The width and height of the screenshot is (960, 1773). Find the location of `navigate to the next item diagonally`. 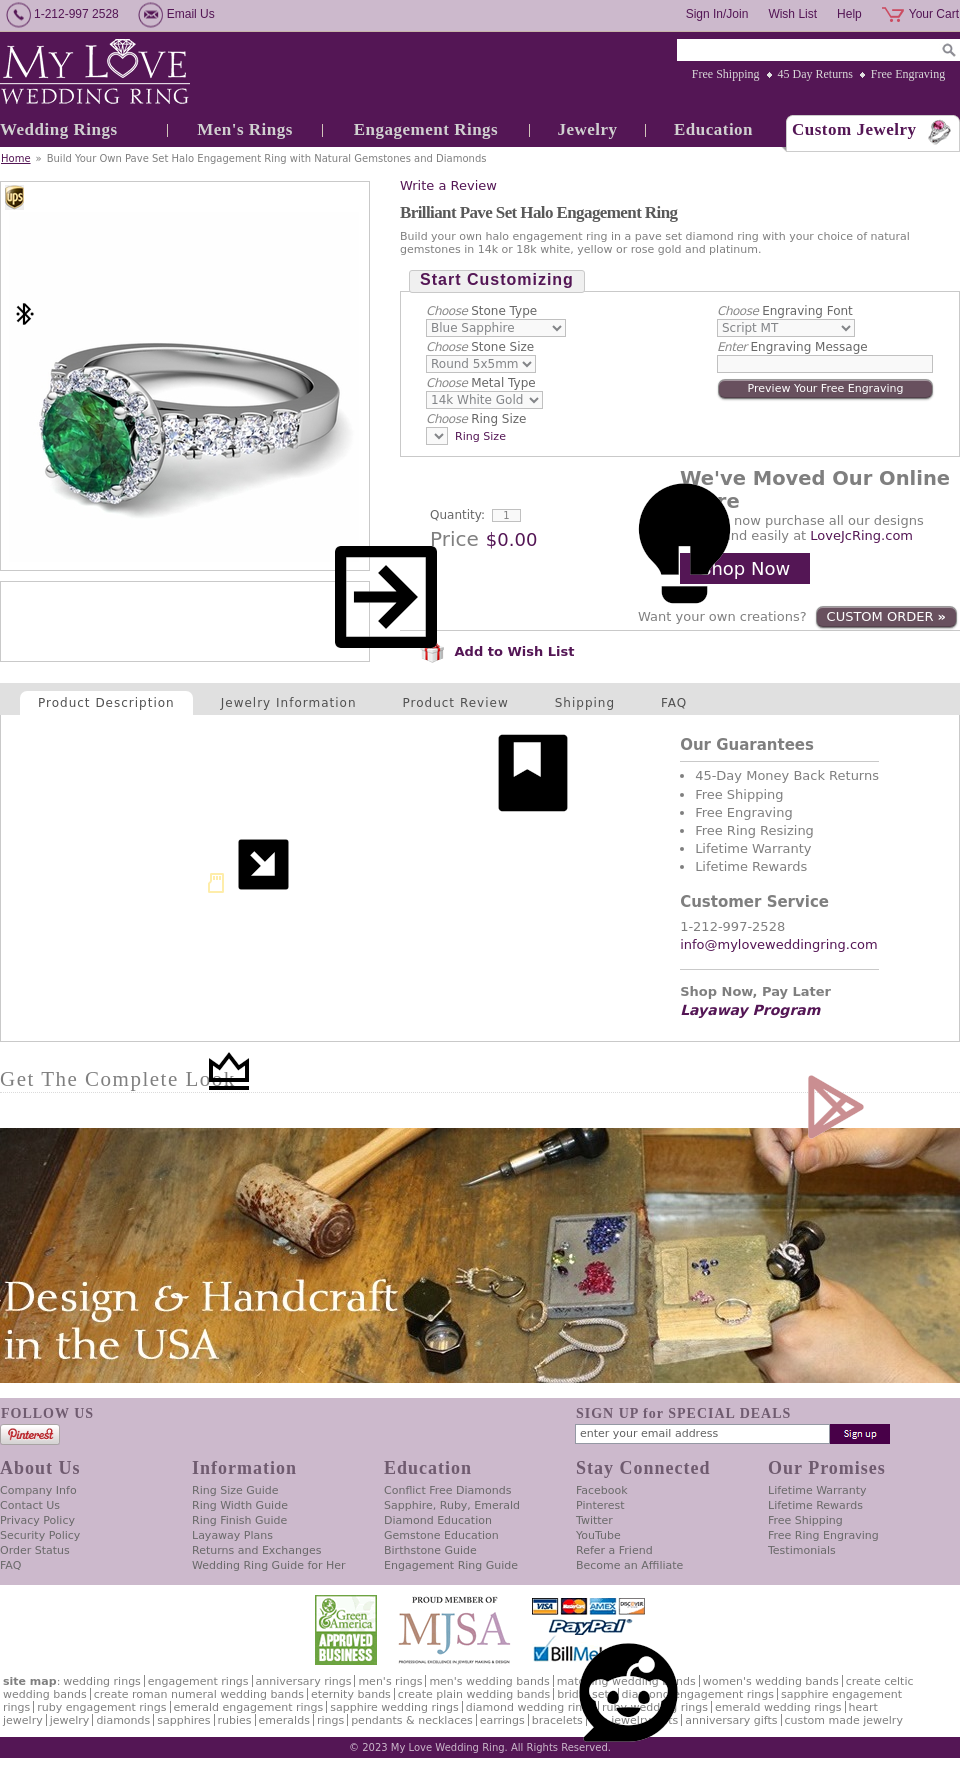

navigate to the next item diagonally is located at coordinates (263, 864).